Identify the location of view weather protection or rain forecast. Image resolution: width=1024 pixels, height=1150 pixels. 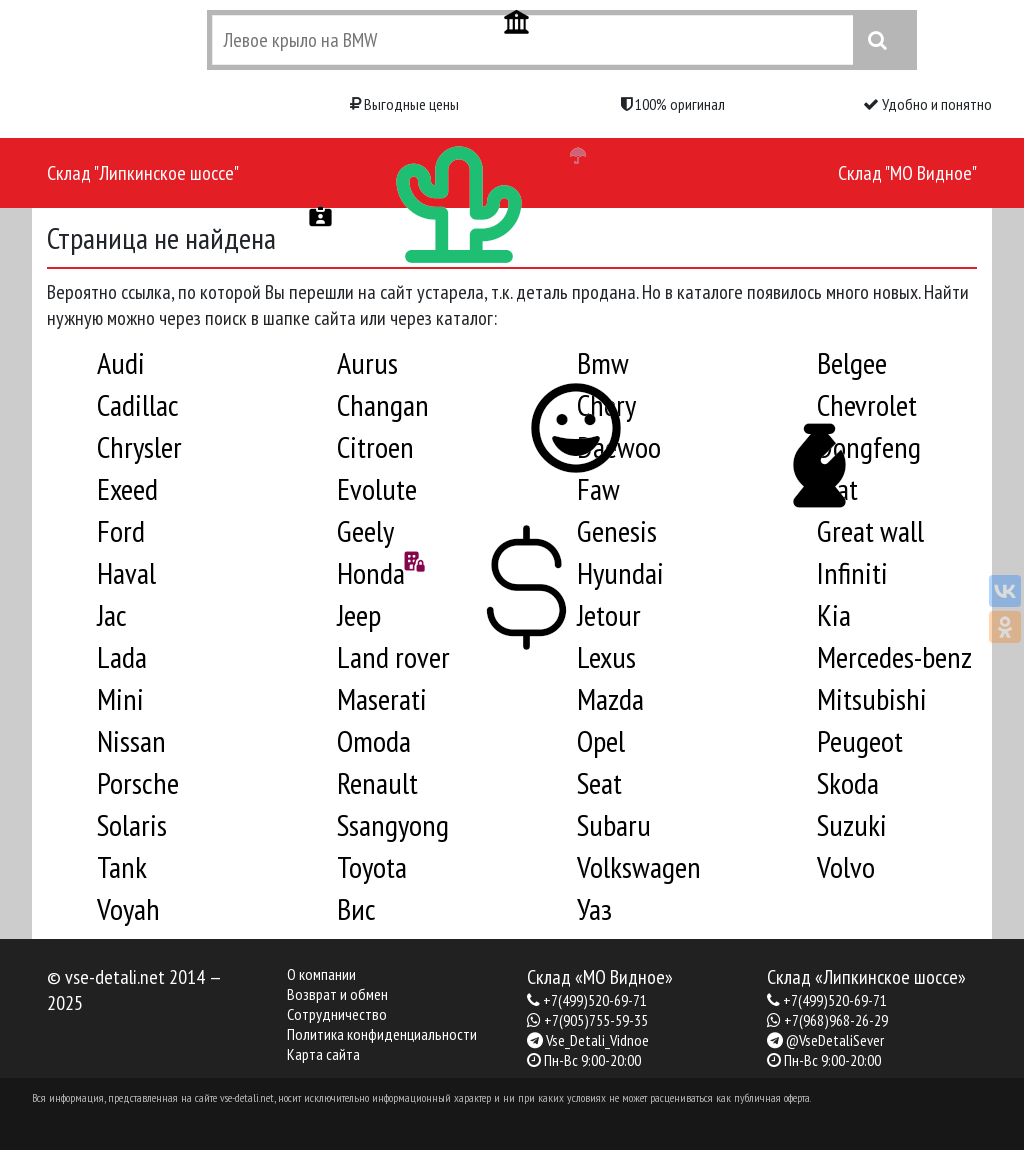
(578, 156).